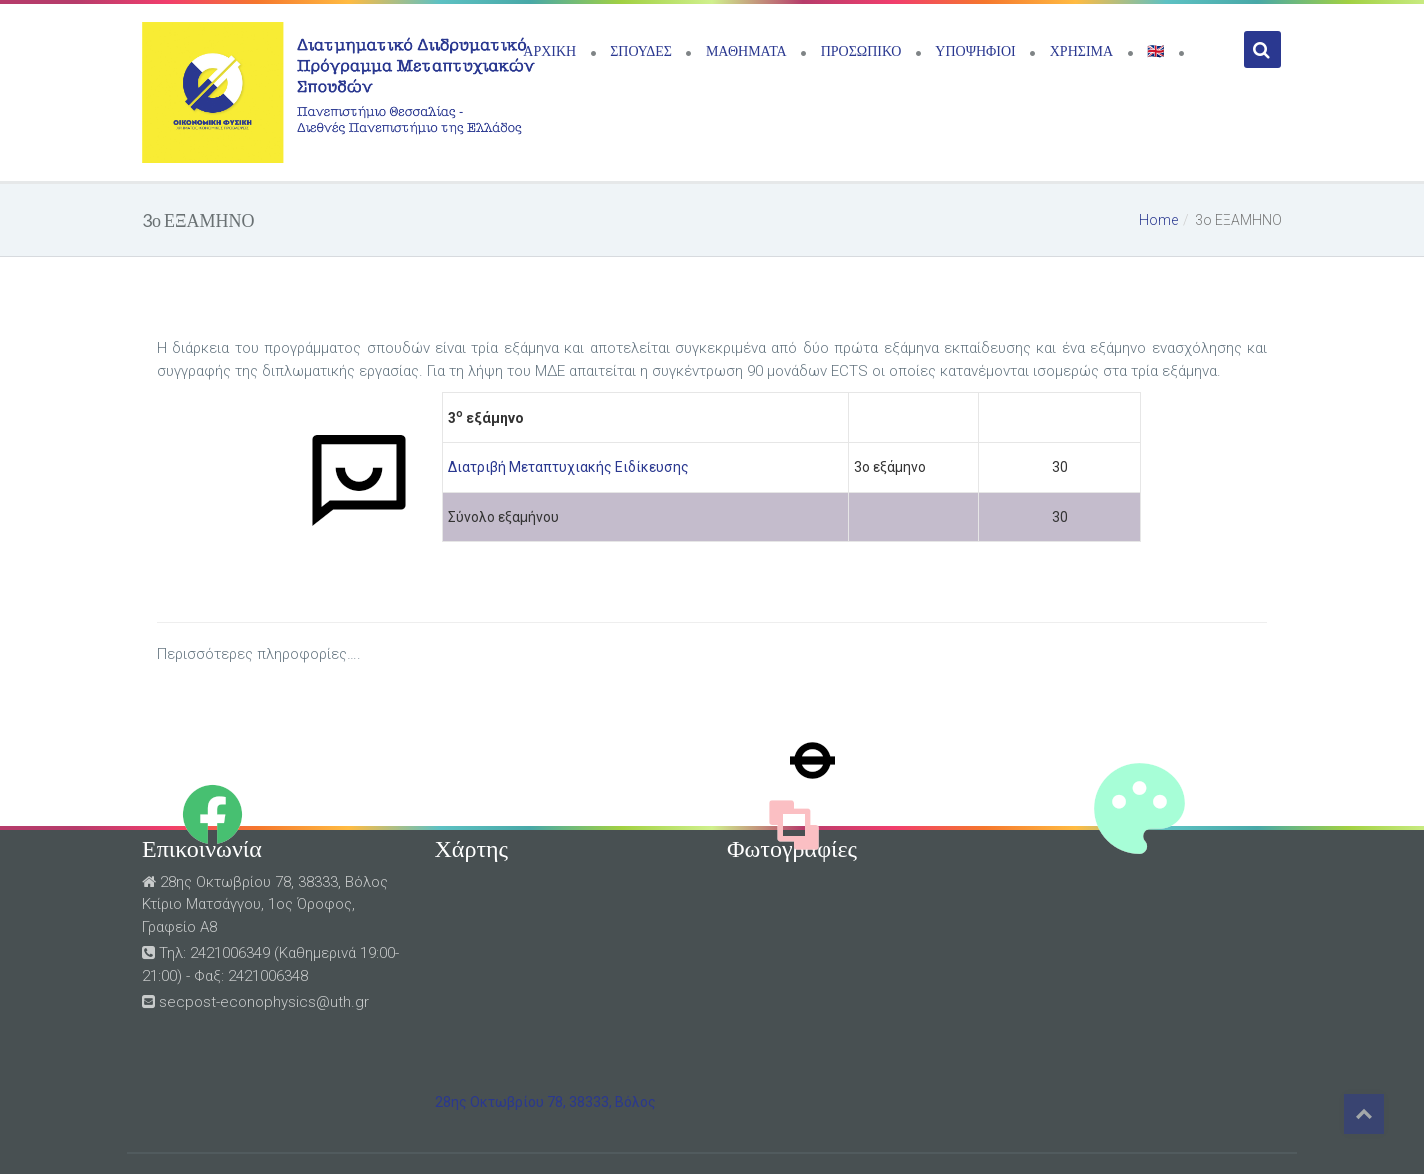  Describe the element at coordinates (359, 477) in the screenshot. I see `start a friendly chat or conversation` at that location.